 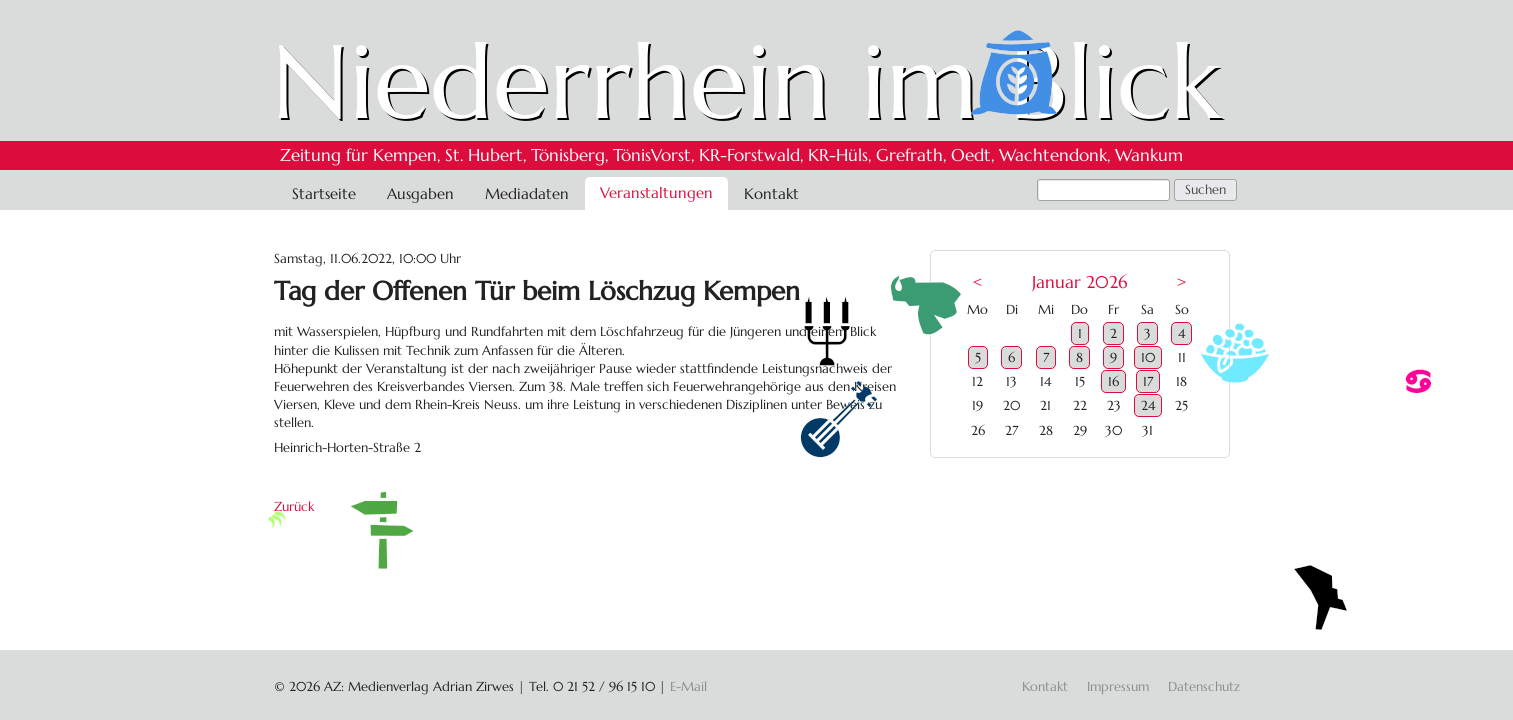 I want to click on select moldova as your country or region, so click(x=1320, y=597).